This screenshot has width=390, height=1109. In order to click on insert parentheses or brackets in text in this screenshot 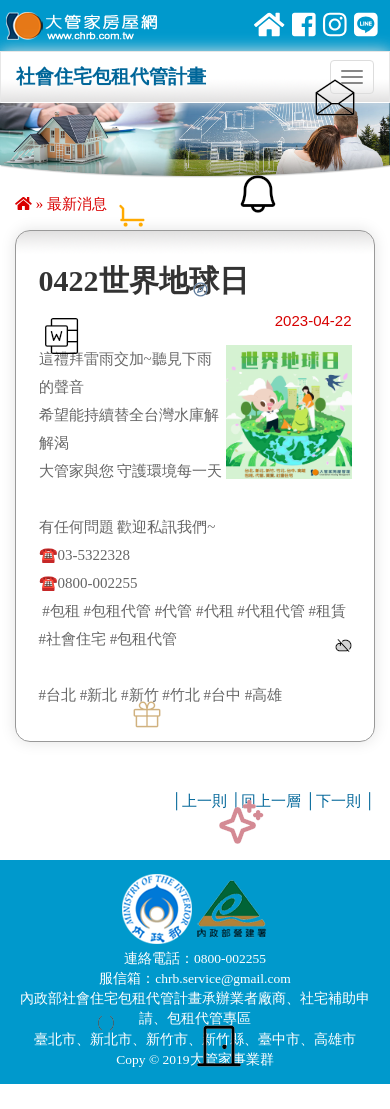, I will do `click(106, 1023)`.